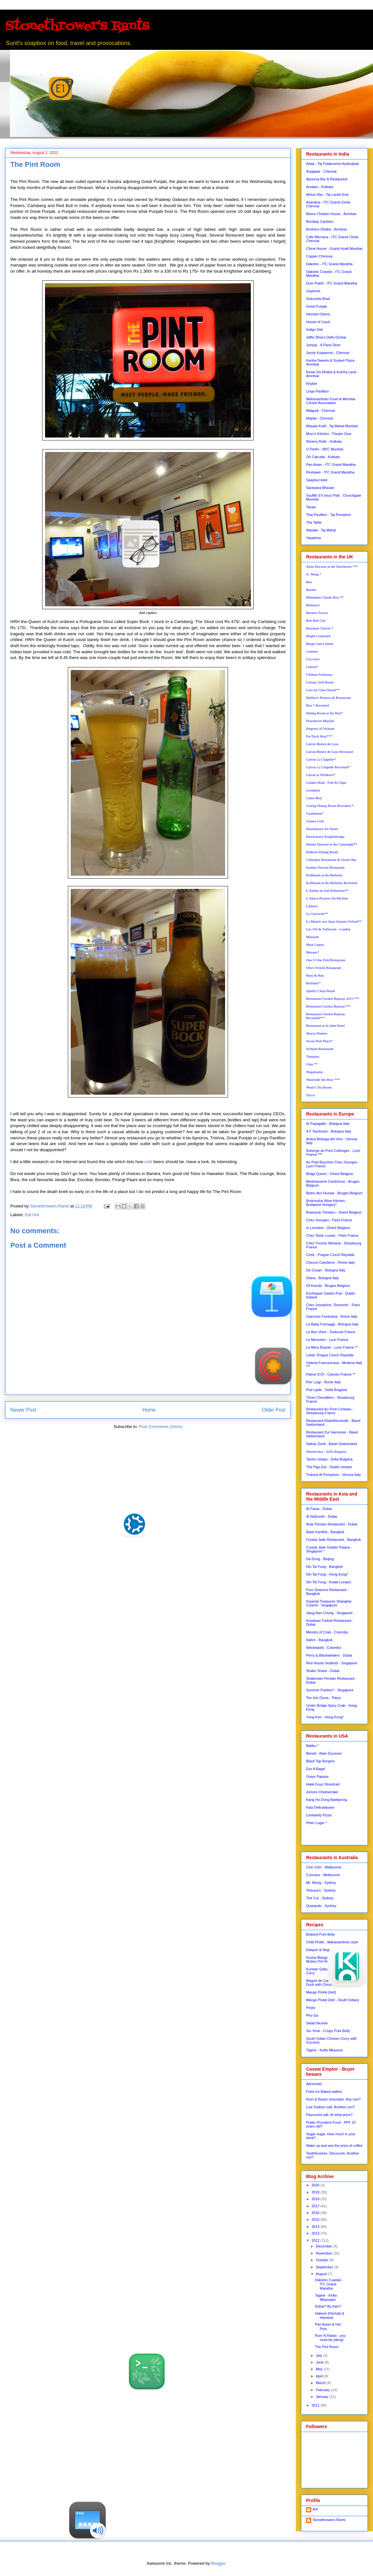  I want to click on open office productivity suite, so click(141, 544).